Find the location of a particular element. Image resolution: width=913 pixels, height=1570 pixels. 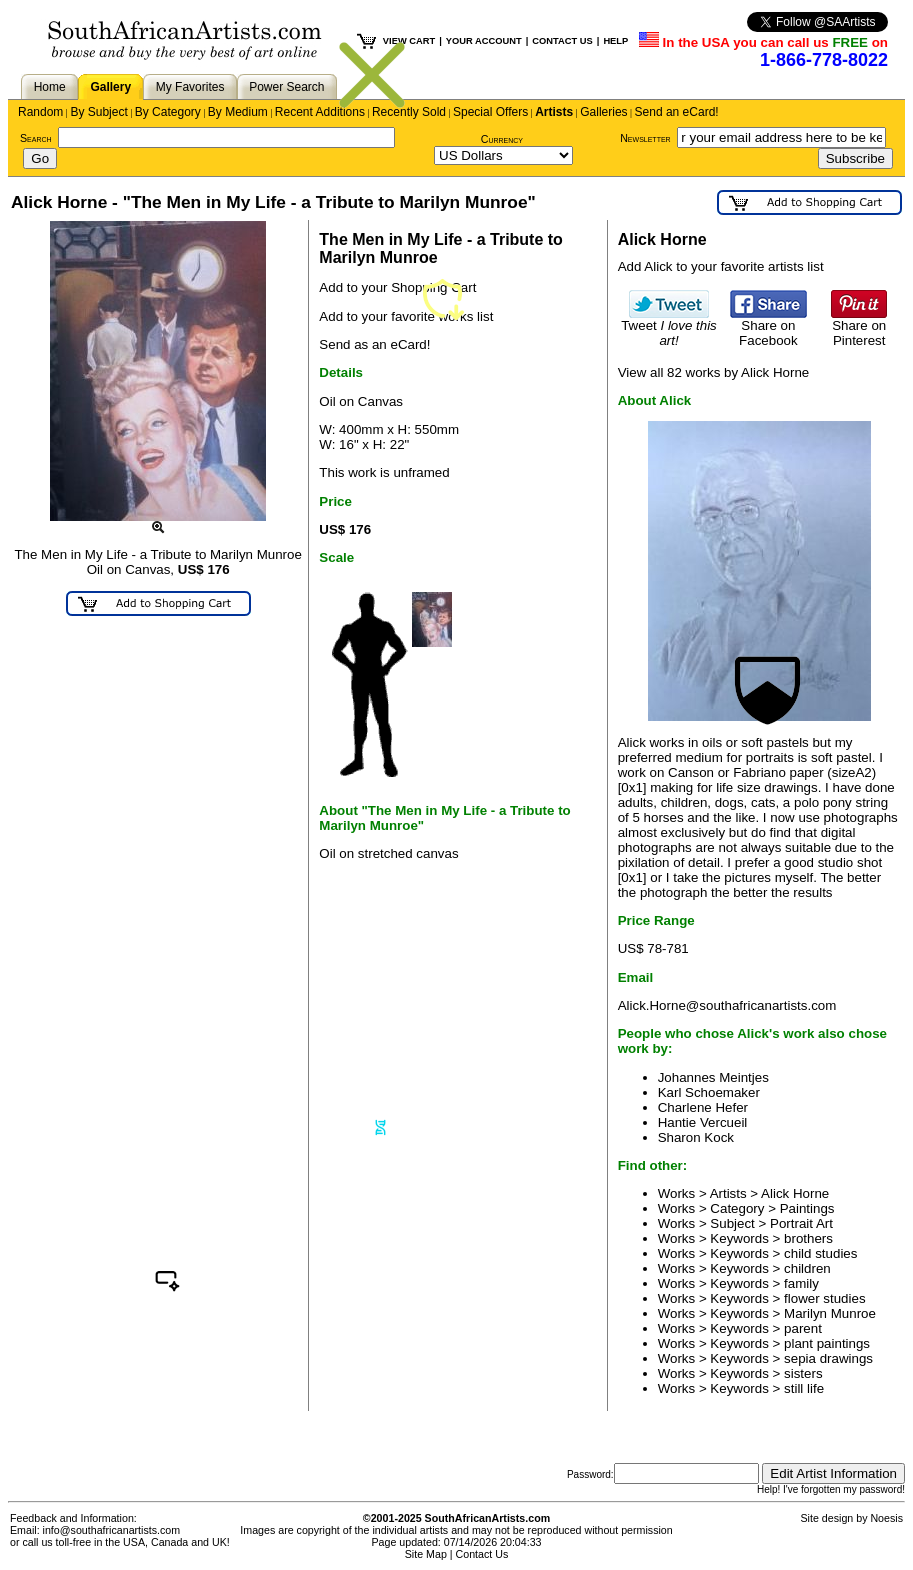

enable AI-assisted text input is located at coordinates (166, 1278).